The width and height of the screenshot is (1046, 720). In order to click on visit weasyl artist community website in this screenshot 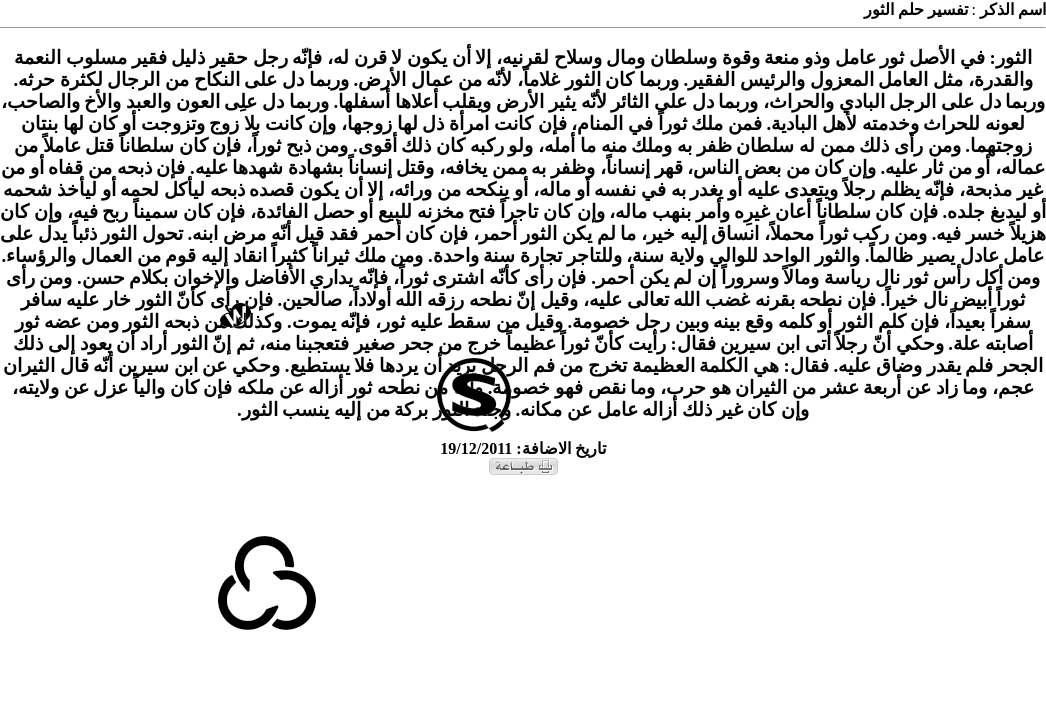, I will do `click(235, 315)`.